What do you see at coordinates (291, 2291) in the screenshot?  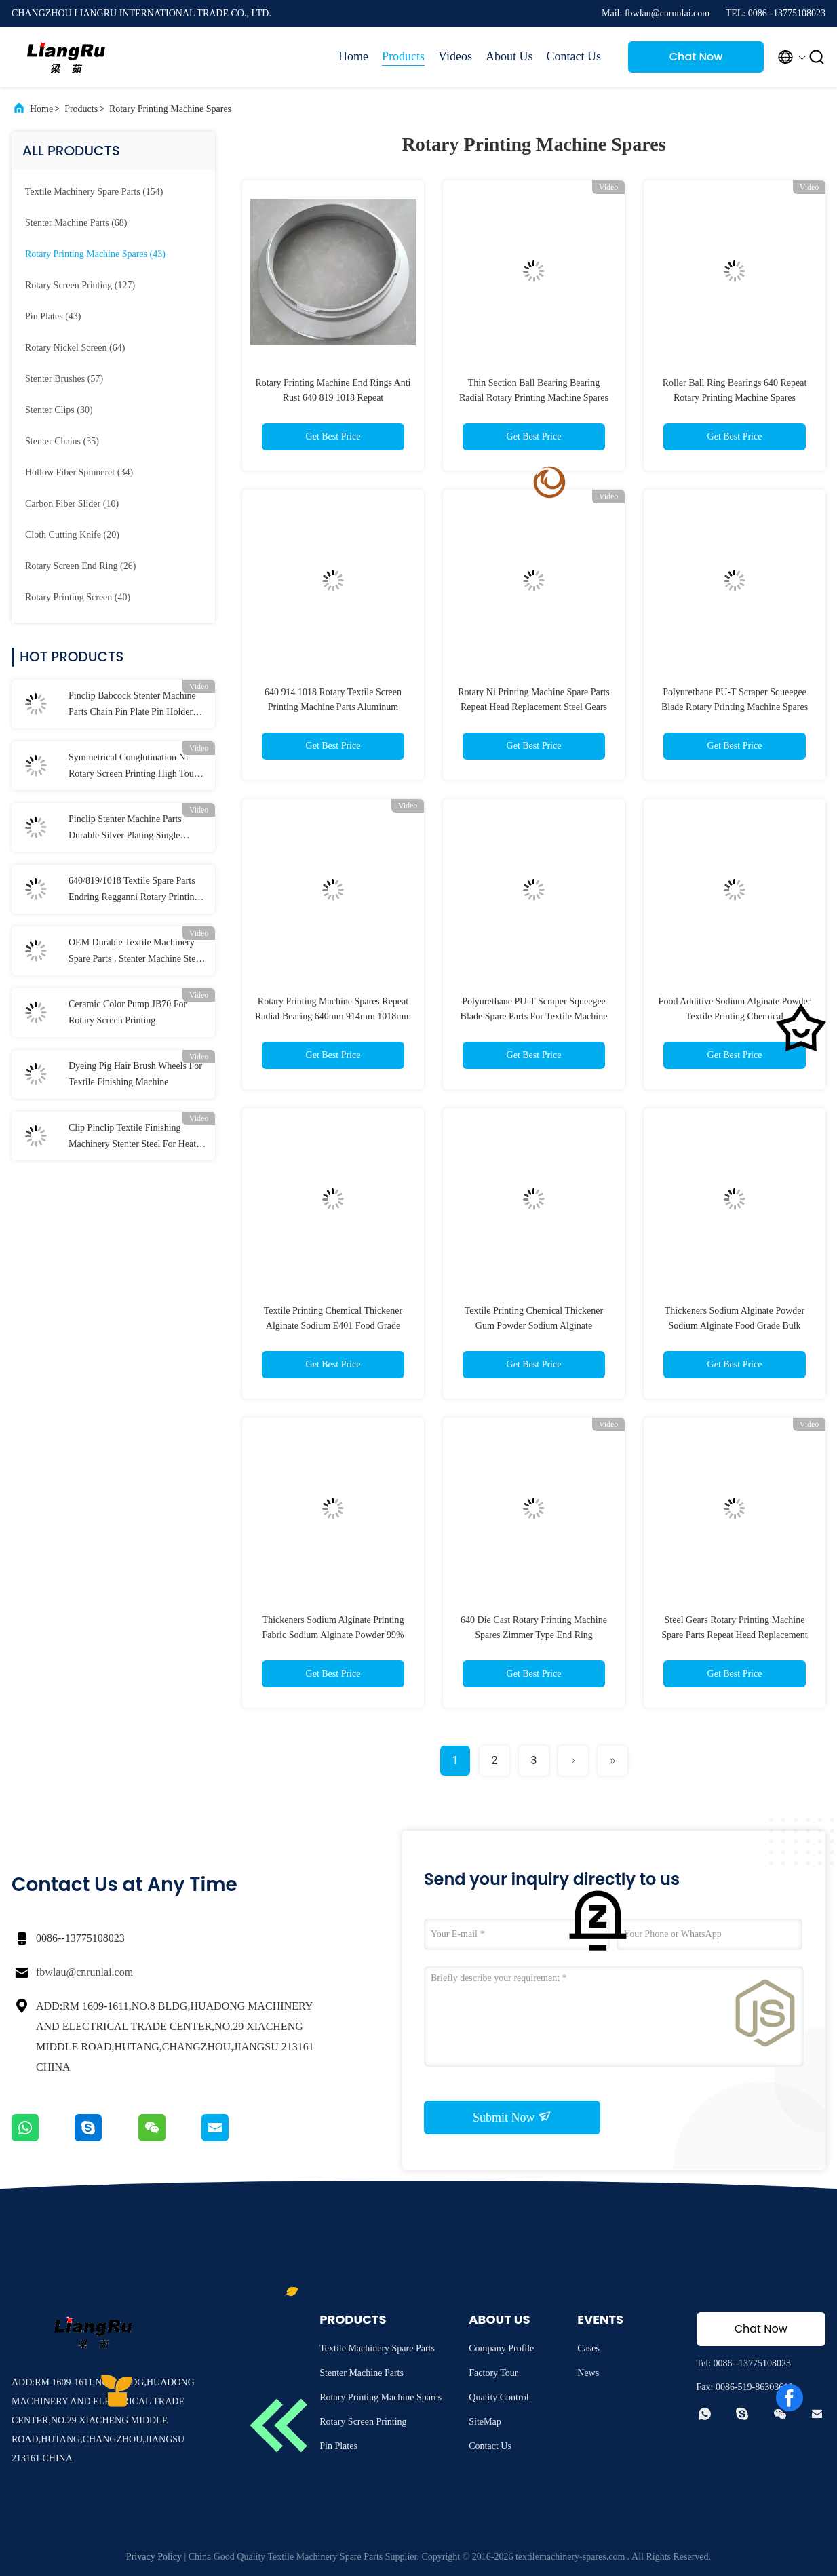 I see `chia network logo` at bounding box center [291, 2291].